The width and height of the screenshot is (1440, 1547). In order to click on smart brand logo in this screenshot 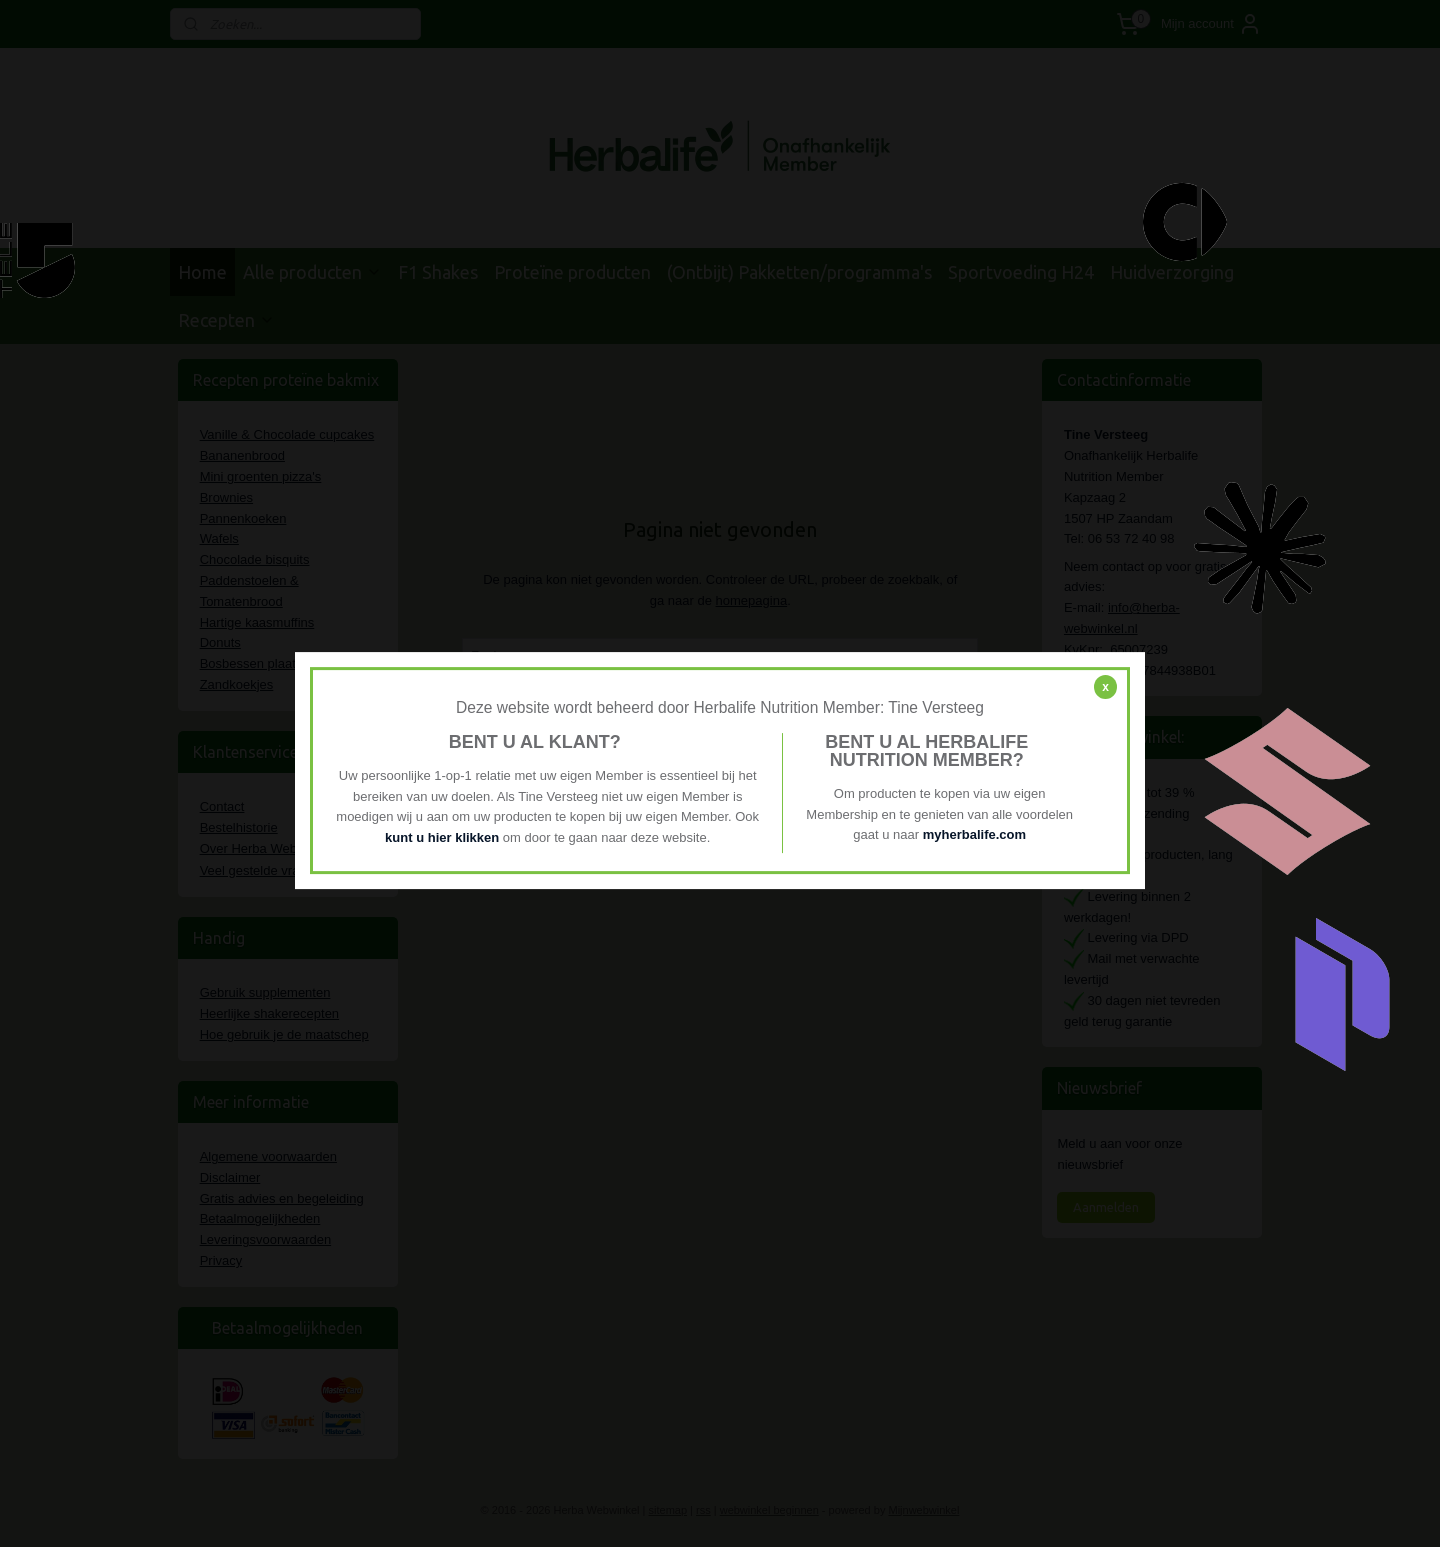, I will do `click(1185, 222)`.